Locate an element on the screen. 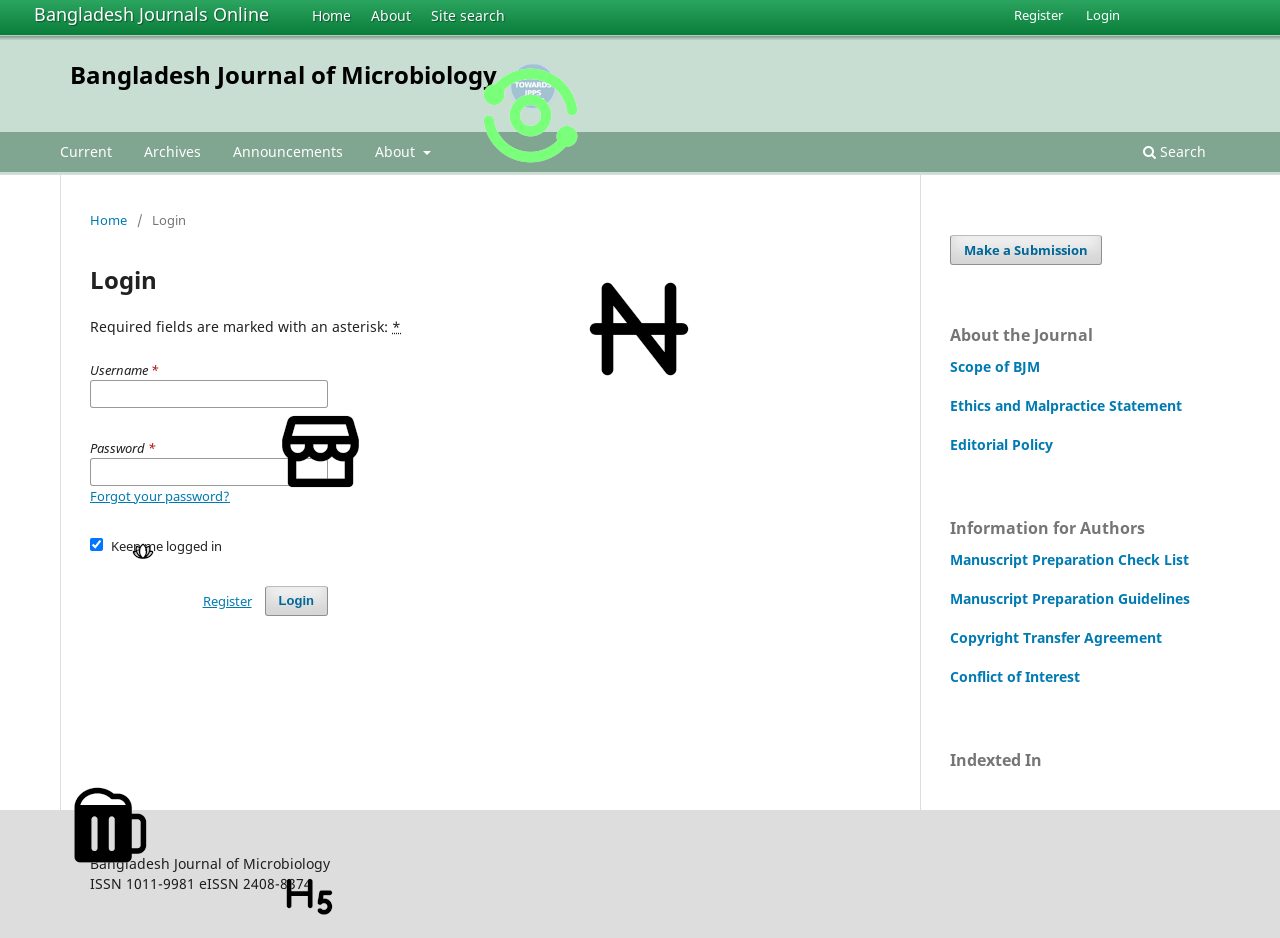 The height and width of the screenshot is (938, 1280). access the online store or marketplace is located at coordinates (320, 451).